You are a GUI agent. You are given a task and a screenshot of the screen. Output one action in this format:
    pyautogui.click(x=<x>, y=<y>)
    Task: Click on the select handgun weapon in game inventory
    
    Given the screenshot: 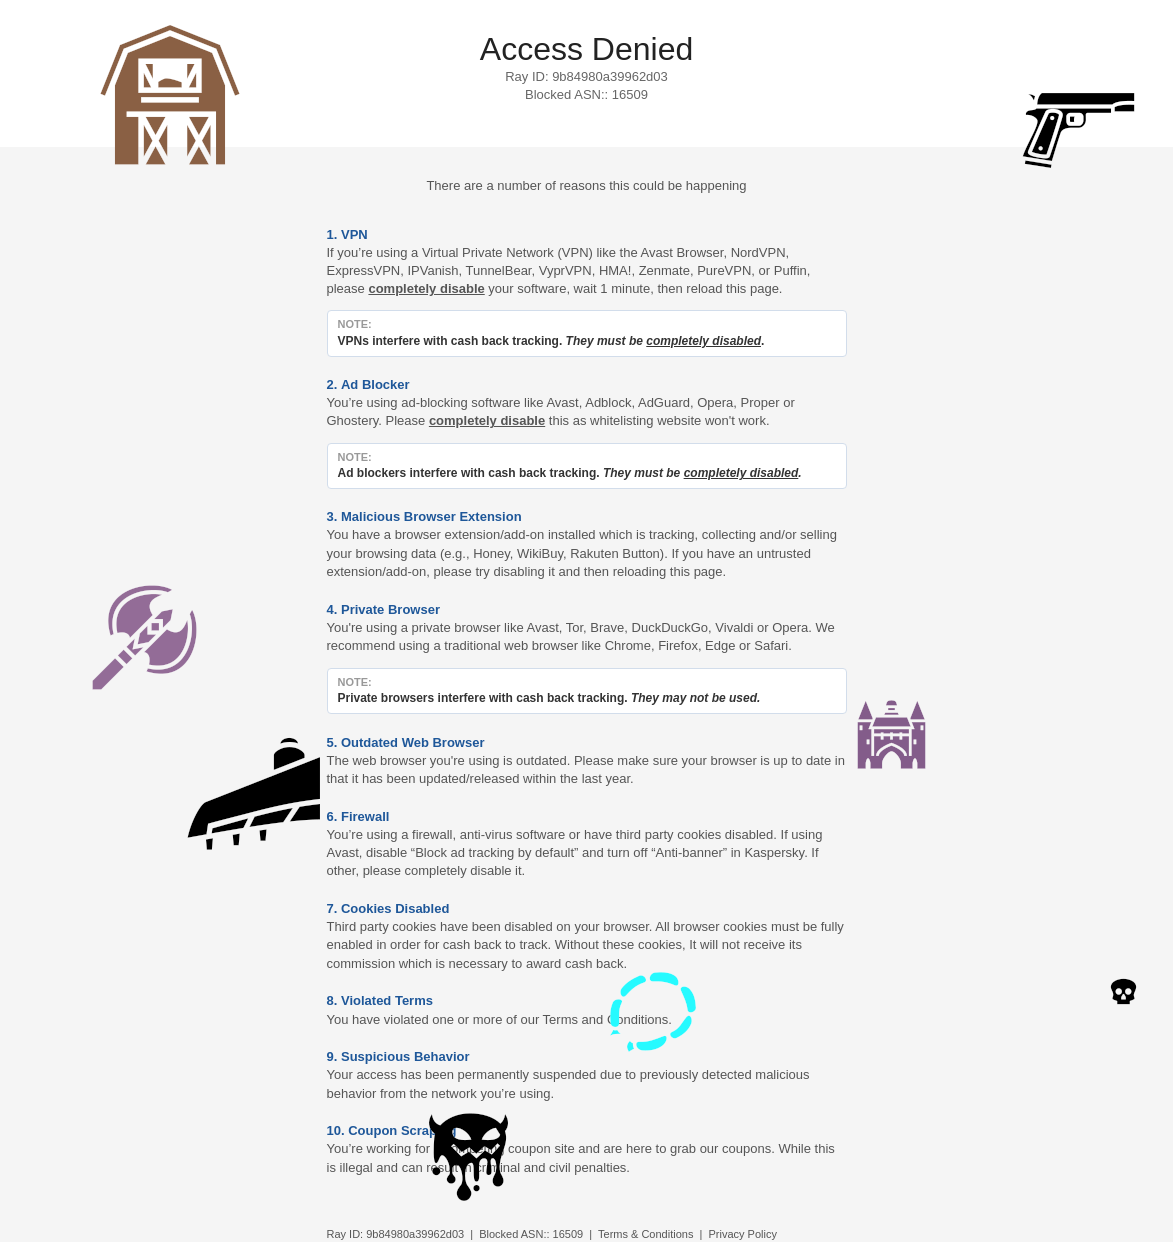 What is the action you would take?
    pyautogui.click(x=1078, y=130)
    